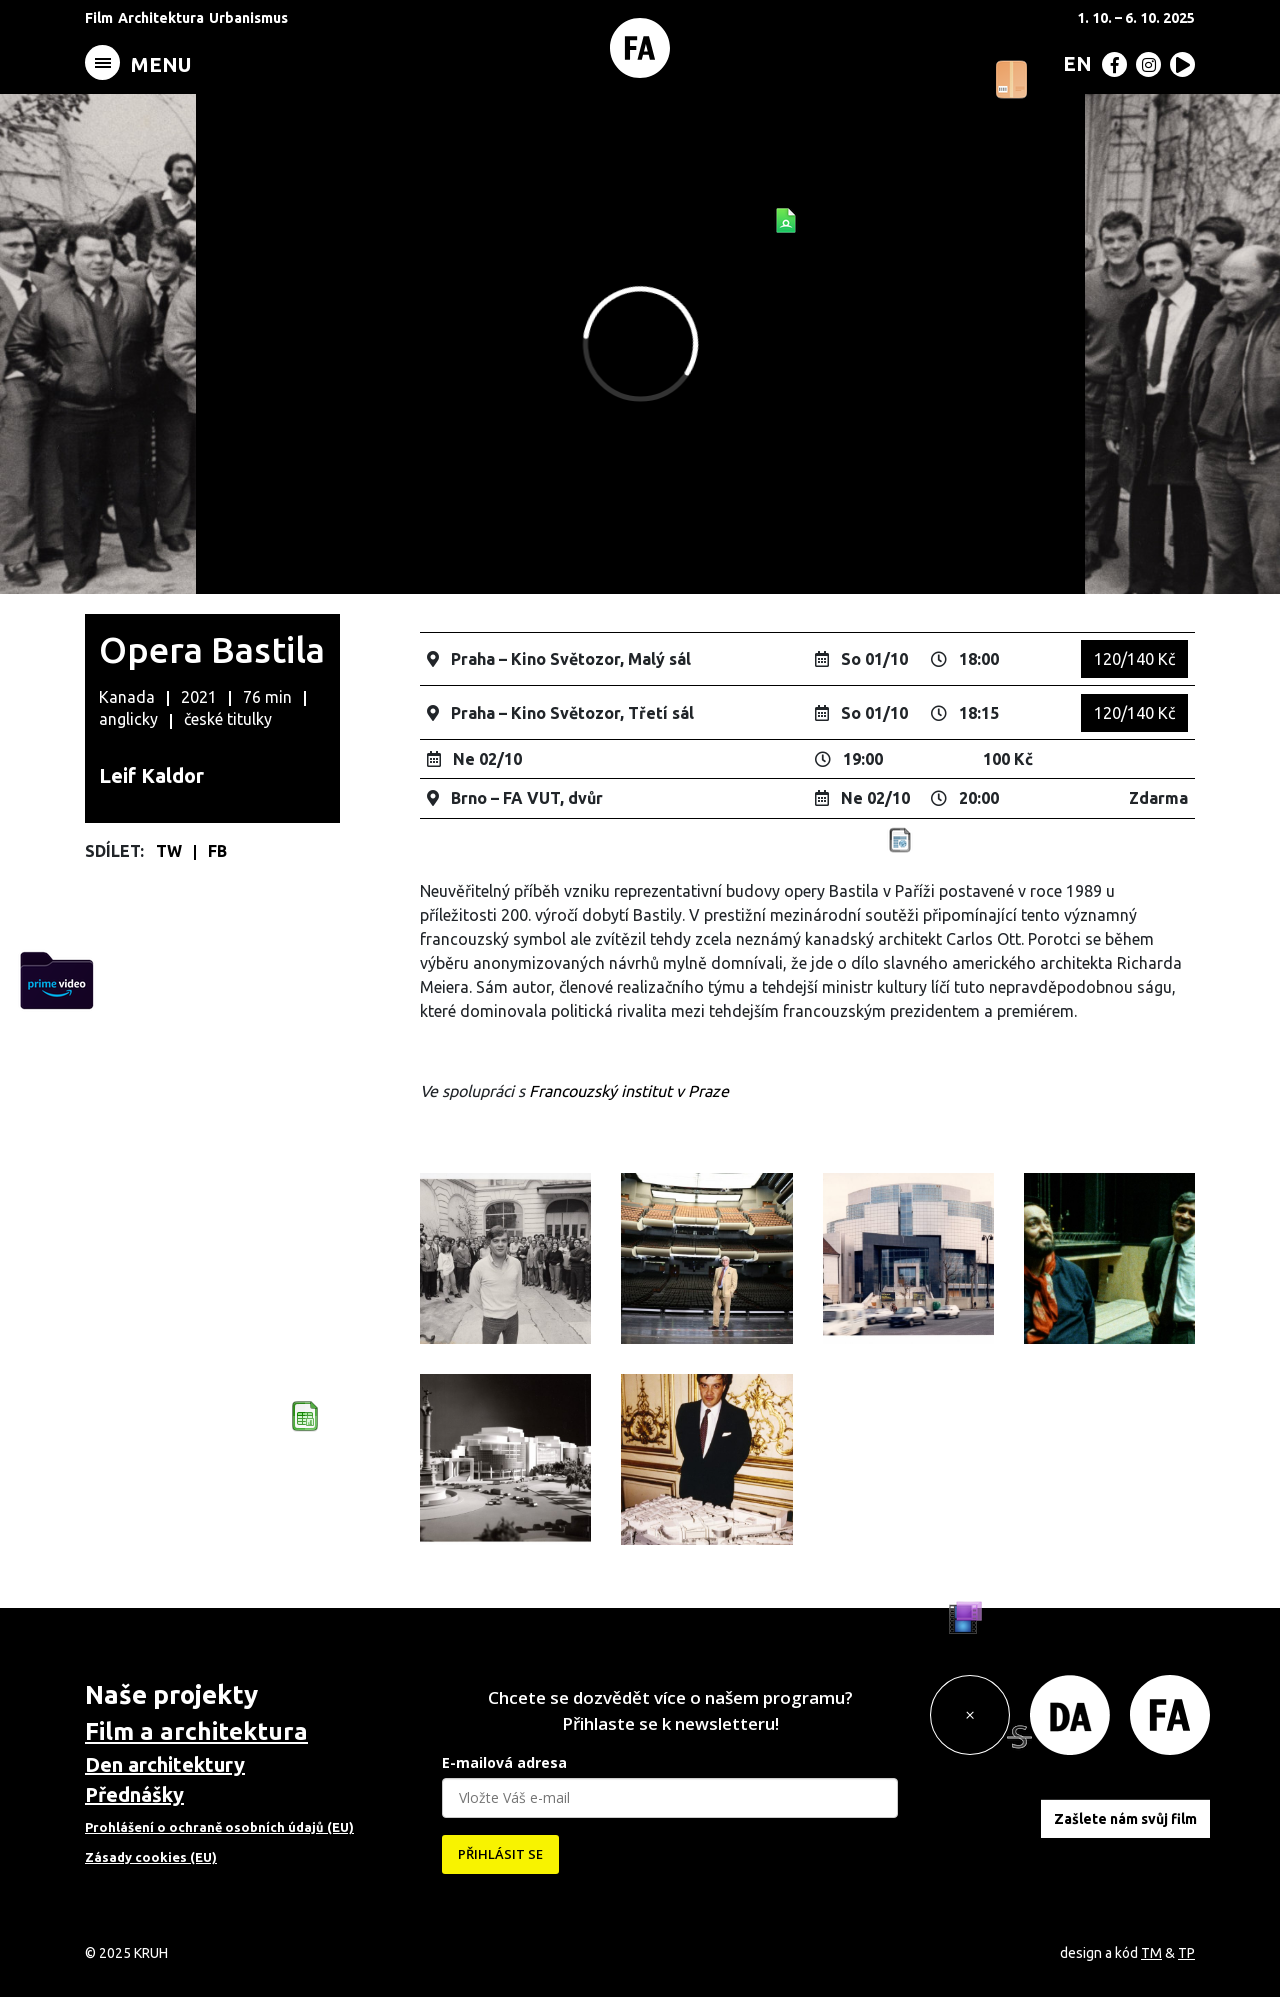  Describe the element at coordinates (900, 840) in the screenshot. I see `a libreoffice web document file` at that location.